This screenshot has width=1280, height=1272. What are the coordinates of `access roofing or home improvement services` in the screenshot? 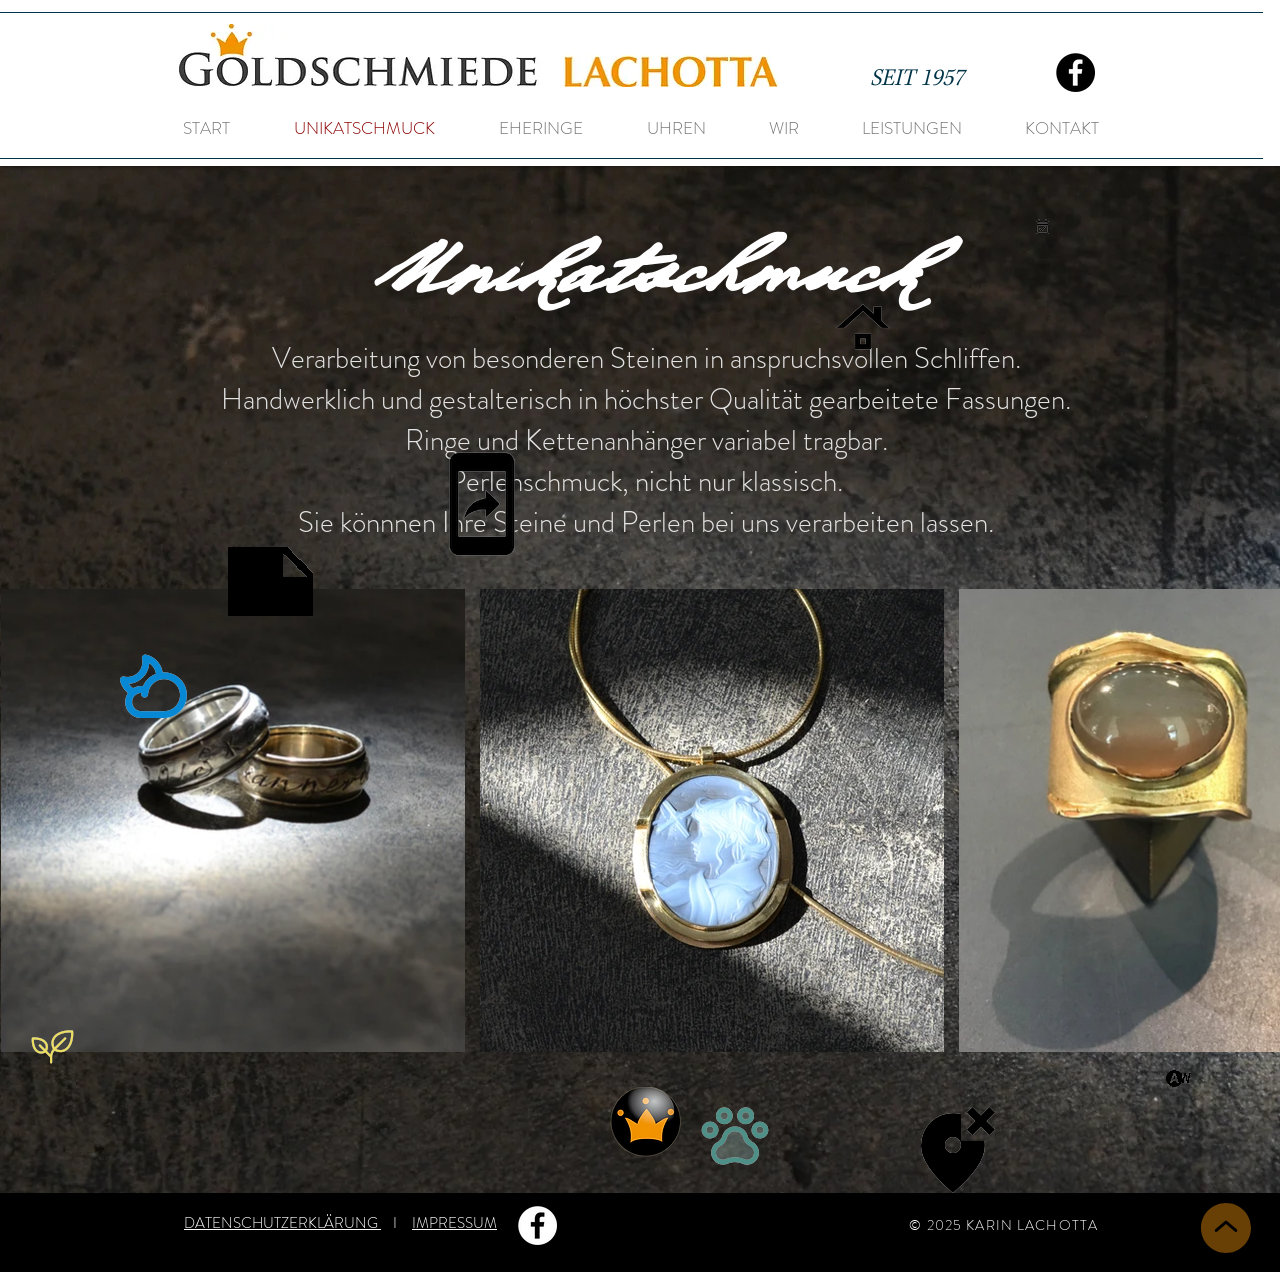 It's located at (863, 328).